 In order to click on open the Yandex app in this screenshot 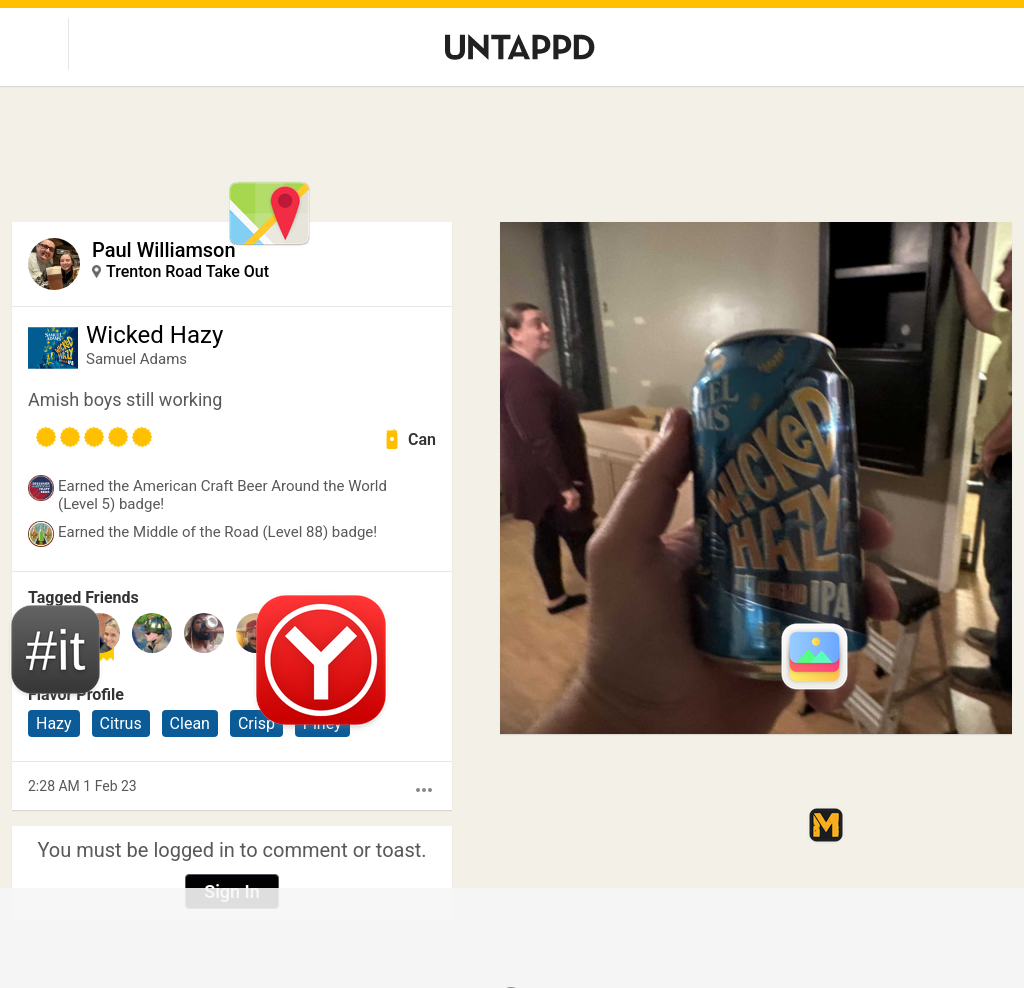, I will do `click(321, 660)`.